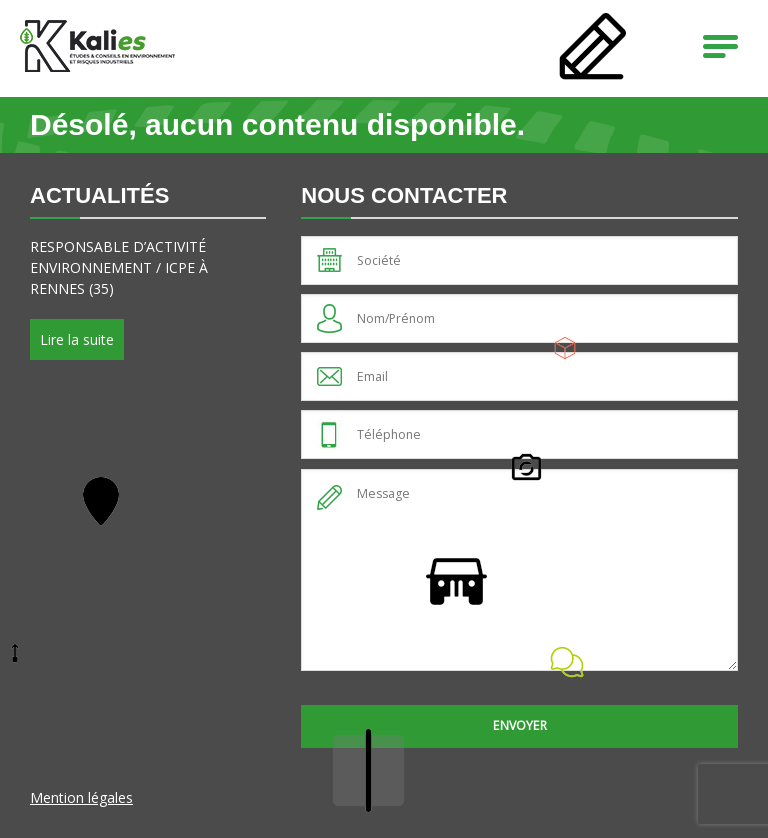 The height and width of the screenshot is (838, 768). What do you see at coordinates (565, 348) in the screenshot?
I see `view 3D model or object` at bounding box center [565, 348].